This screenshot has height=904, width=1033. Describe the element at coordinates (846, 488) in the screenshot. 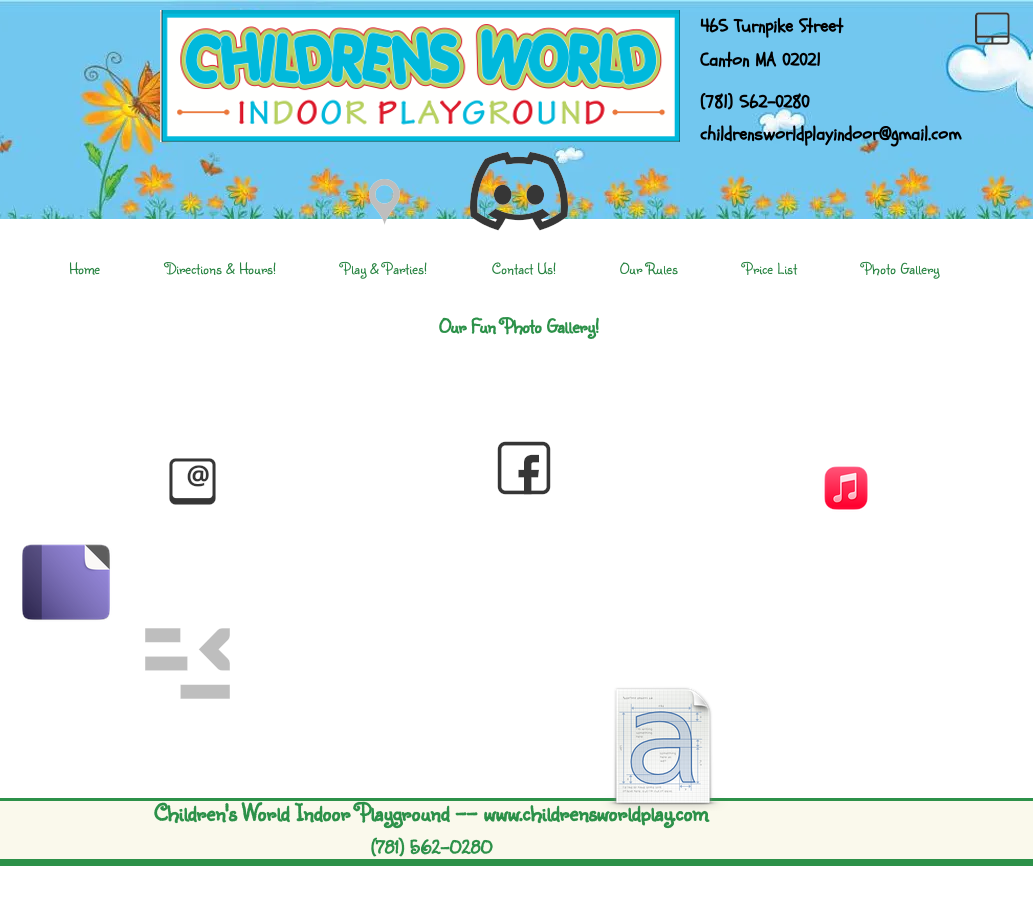

I see `open Apple Music app` at that location.